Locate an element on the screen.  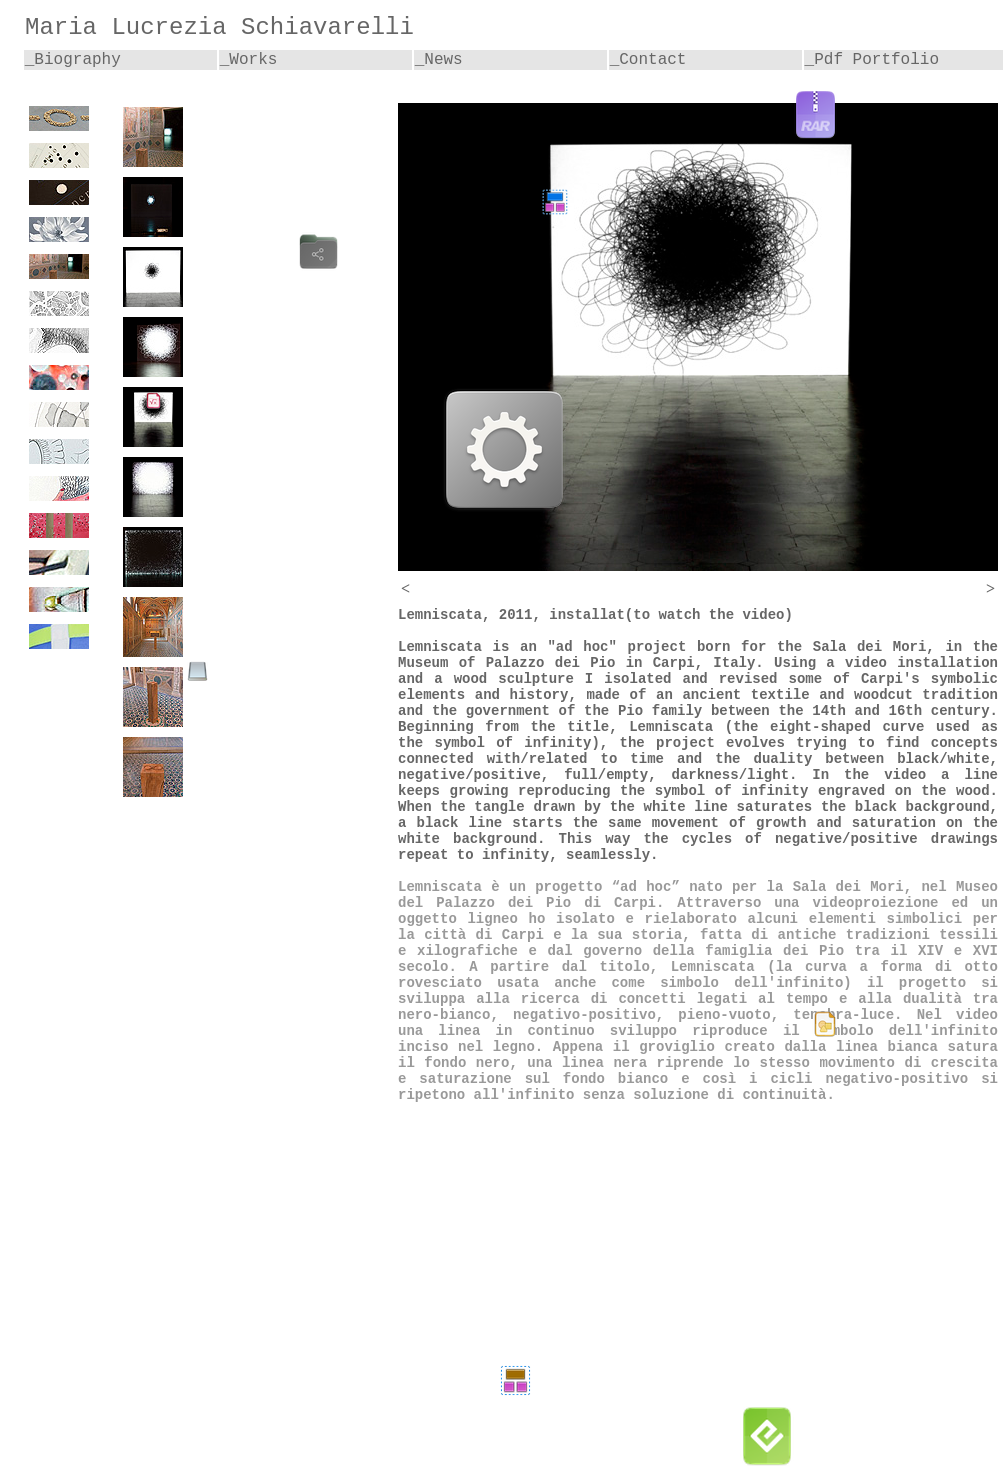
an epub ebook file is located at coordinates (767, 1436).